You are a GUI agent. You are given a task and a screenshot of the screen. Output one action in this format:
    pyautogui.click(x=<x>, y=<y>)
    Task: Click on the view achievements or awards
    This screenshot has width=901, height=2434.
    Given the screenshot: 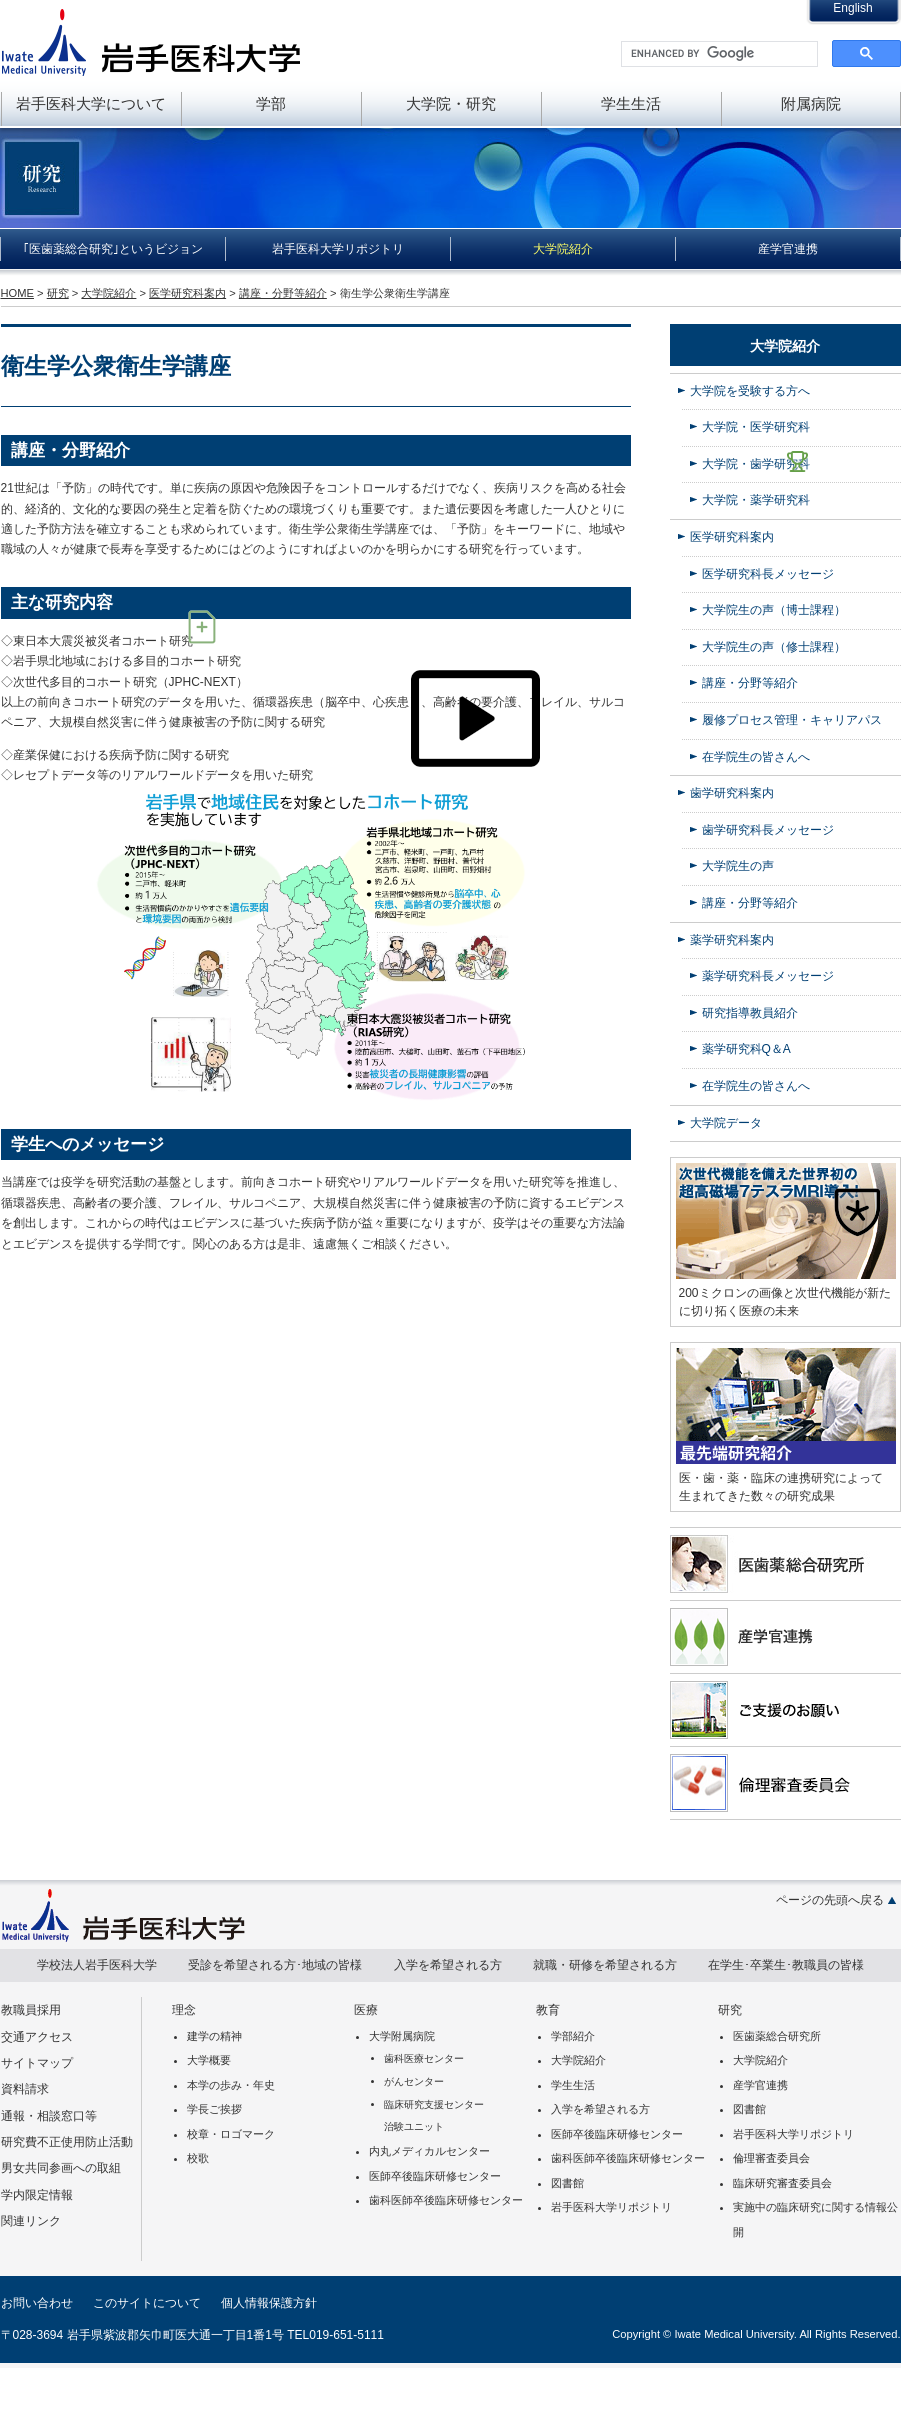 What is the action you would take?
    pyautogui.click(x=797, y=461)
    